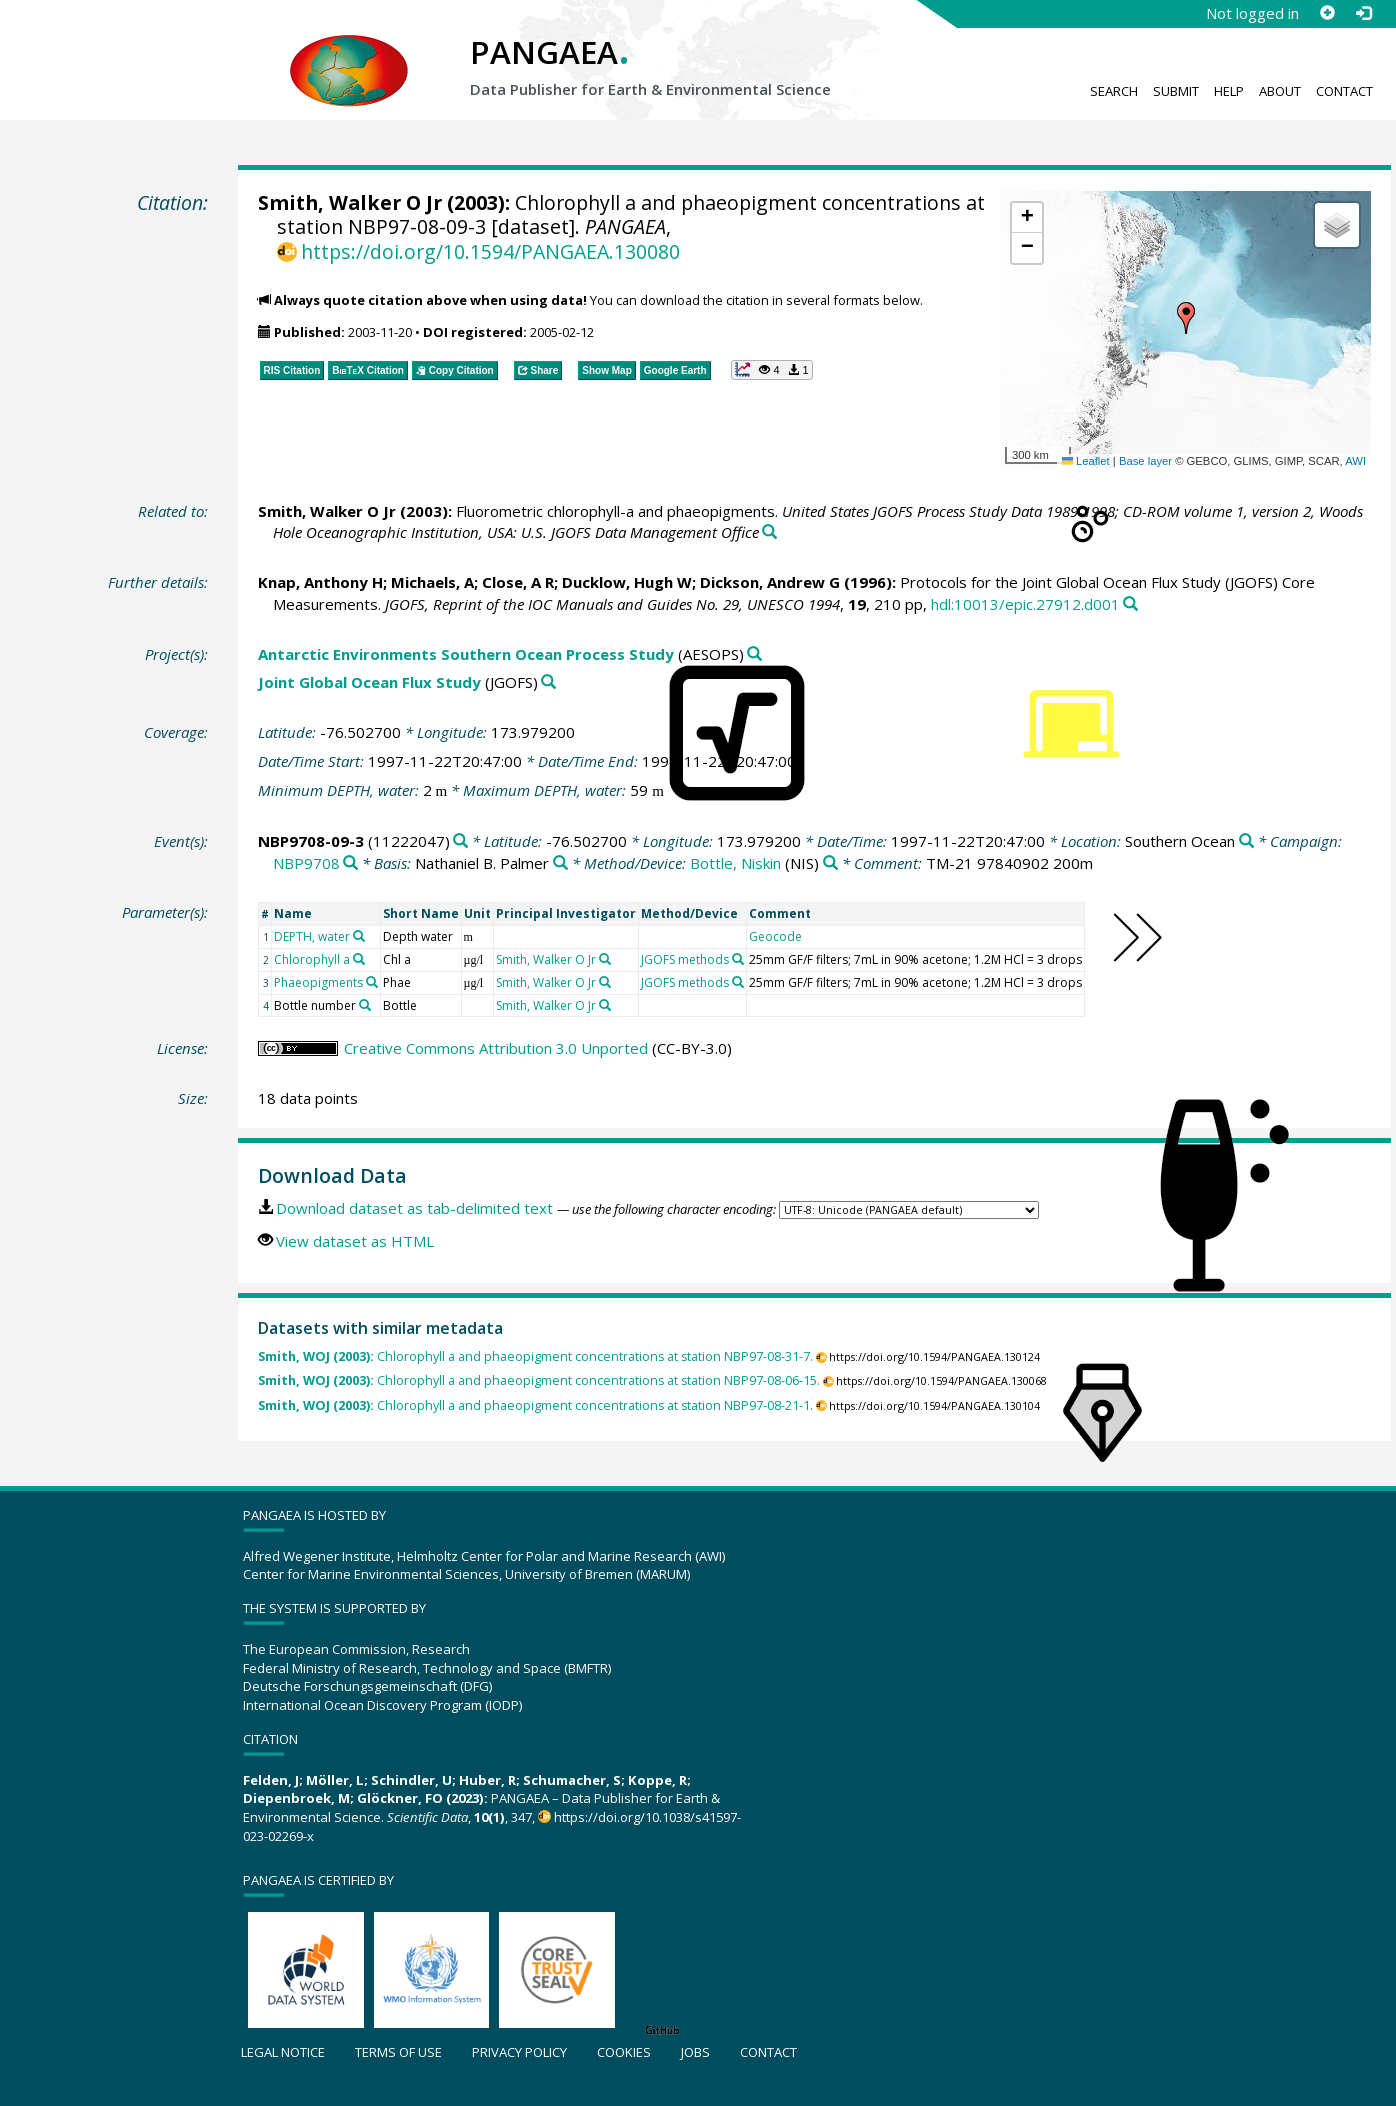 This screenshot has height=2106, width=1396. Describe the element at coordinates (1090, 524) in the screenshot. I see `open chat or messaging` at that location.